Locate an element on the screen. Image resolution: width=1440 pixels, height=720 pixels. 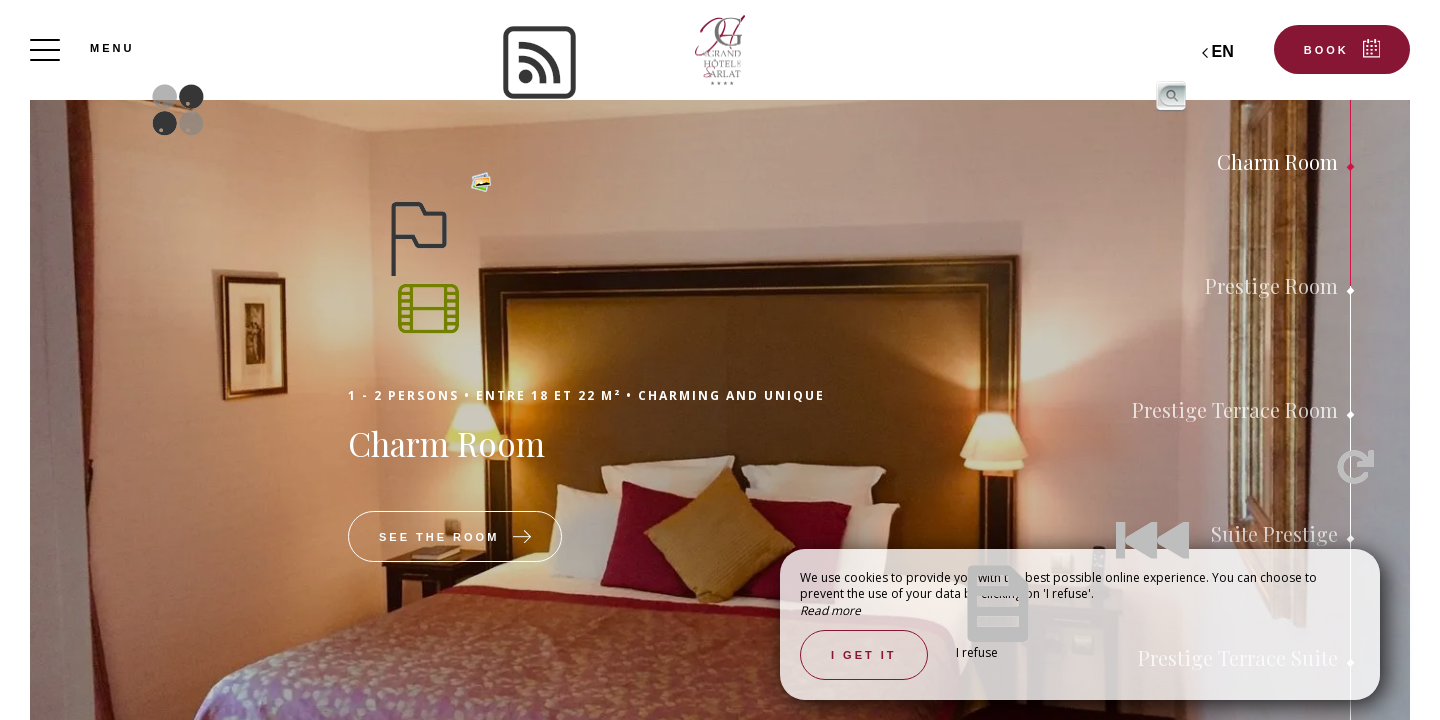
refresh the current view is located at coordinates (1357, 467).